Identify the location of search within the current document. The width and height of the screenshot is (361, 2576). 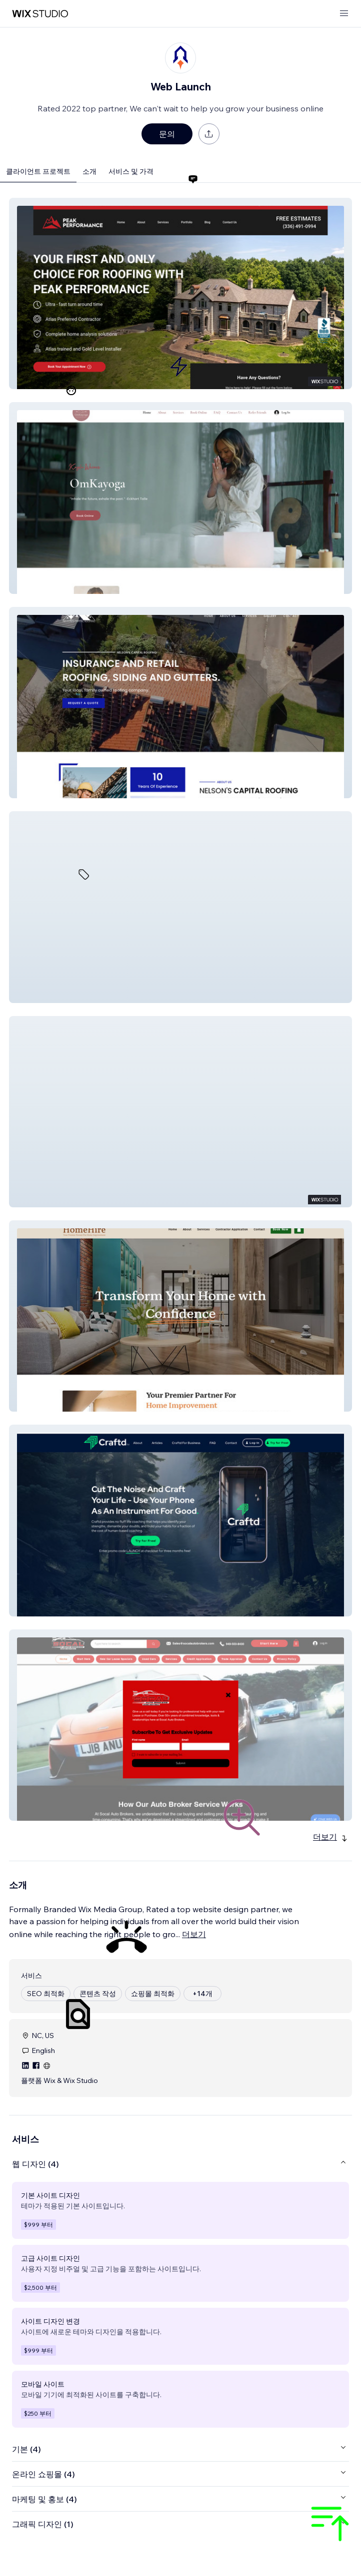
(78, 2014).